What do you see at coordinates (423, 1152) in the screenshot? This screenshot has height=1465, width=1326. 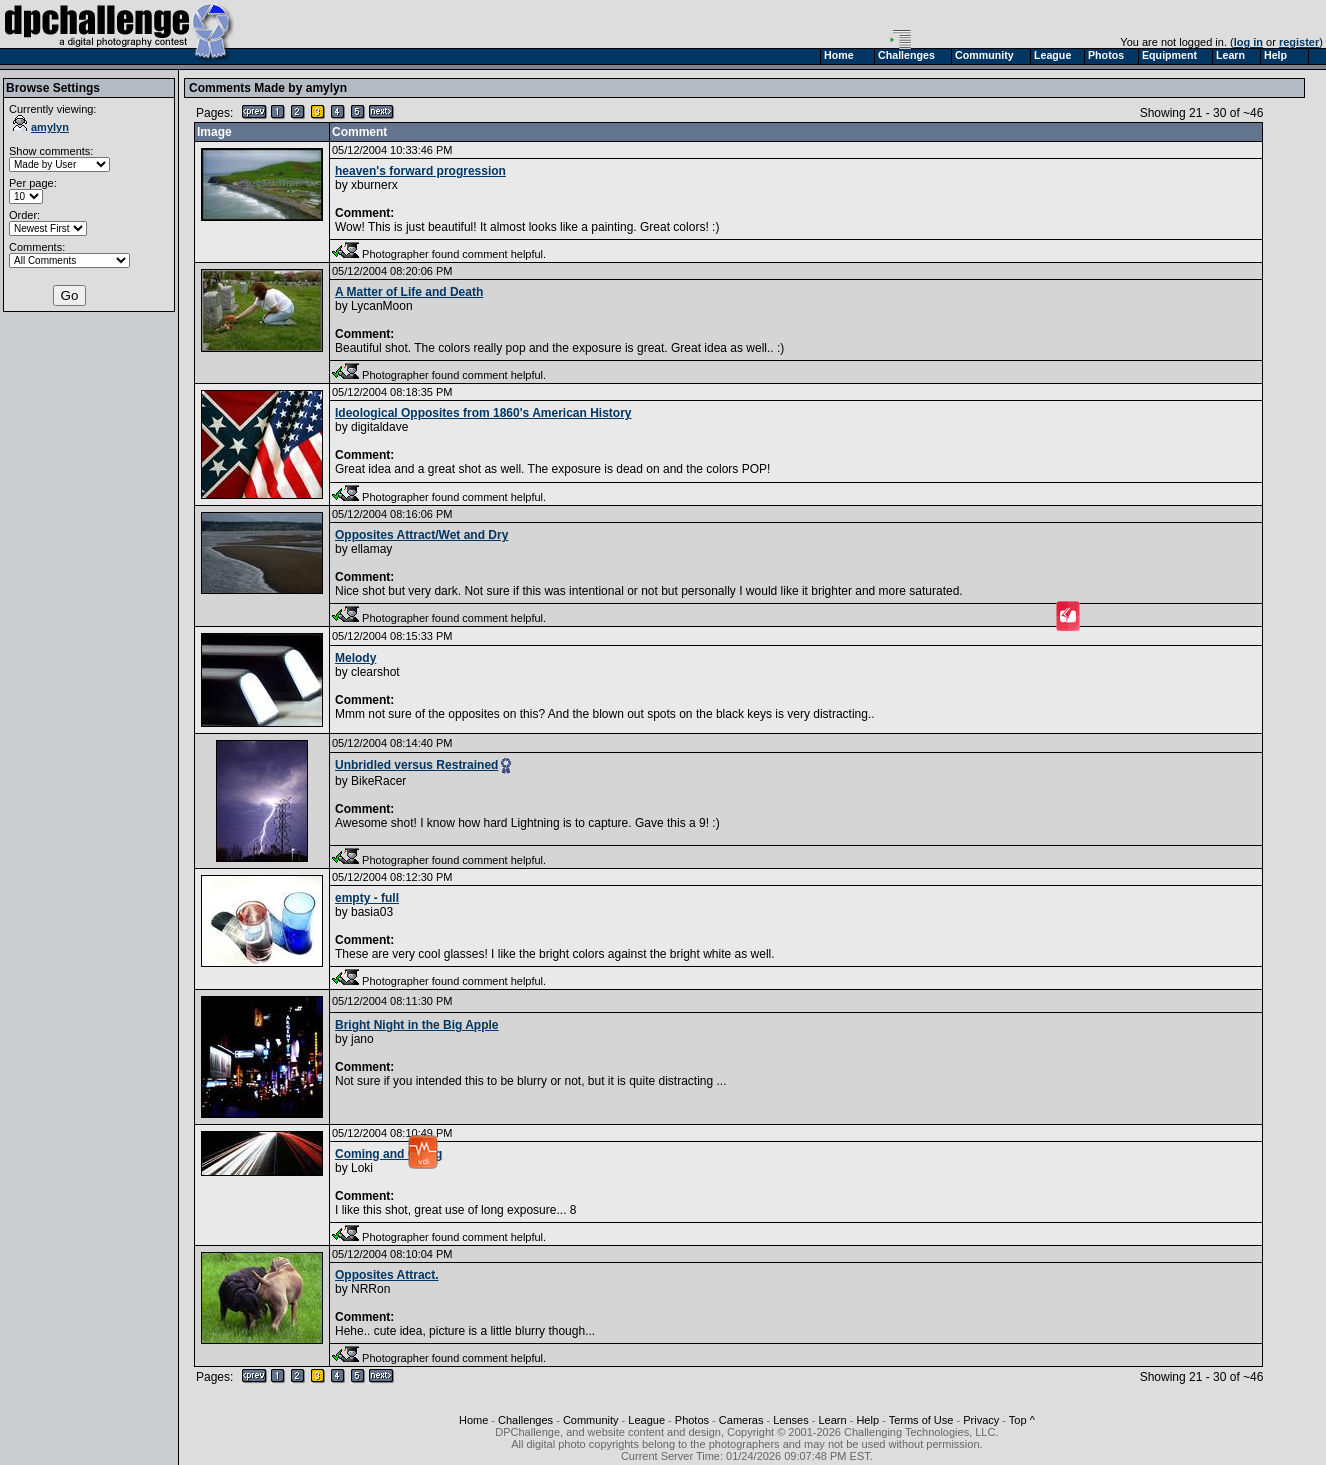 I see `VirtualBox disk image file` at bounding box center [423, 1152].